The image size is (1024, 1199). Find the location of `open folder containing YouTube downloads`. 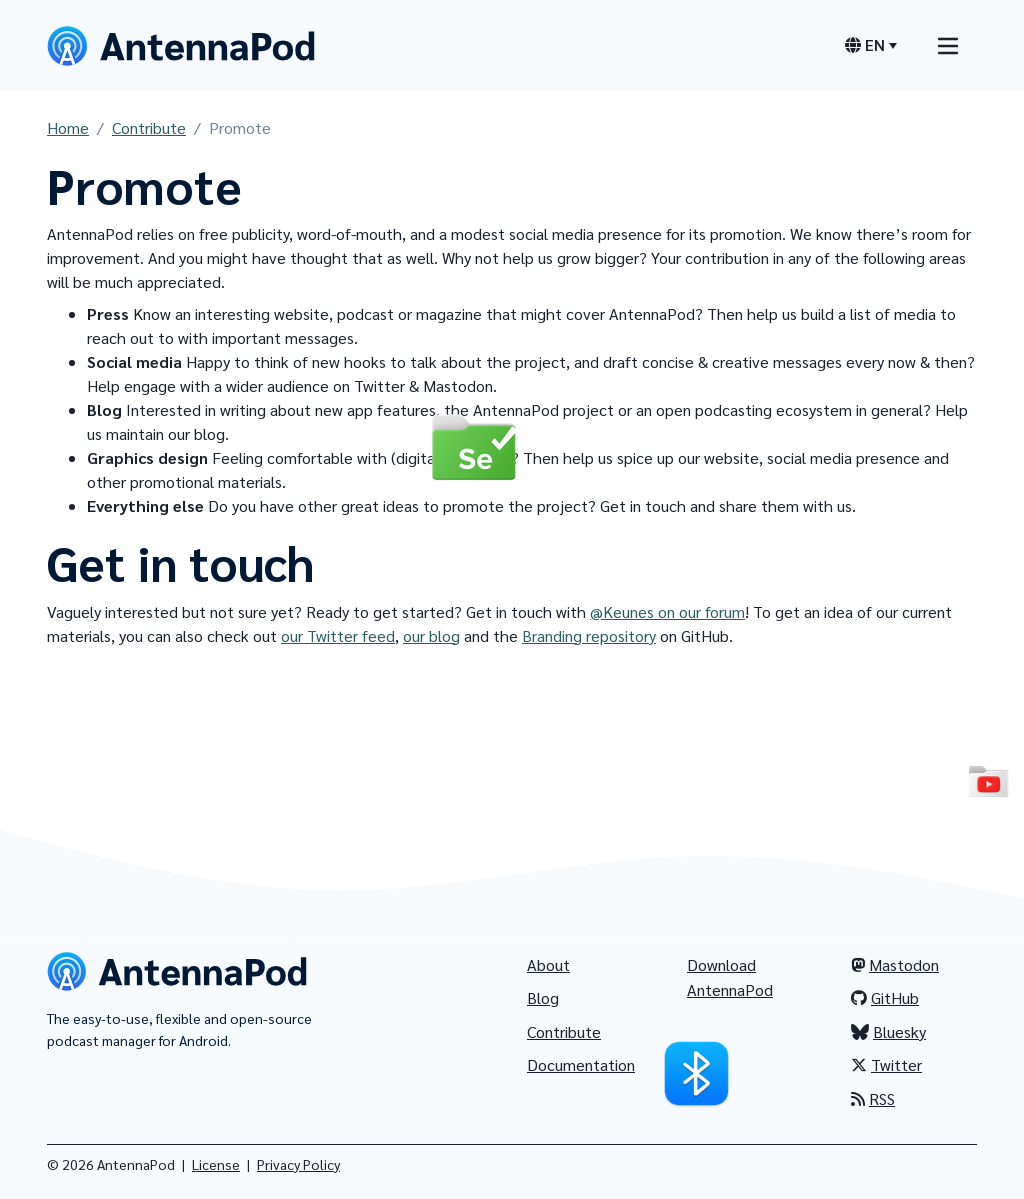

open folder containing YouTube downloads is located at coordinates (988, 782).